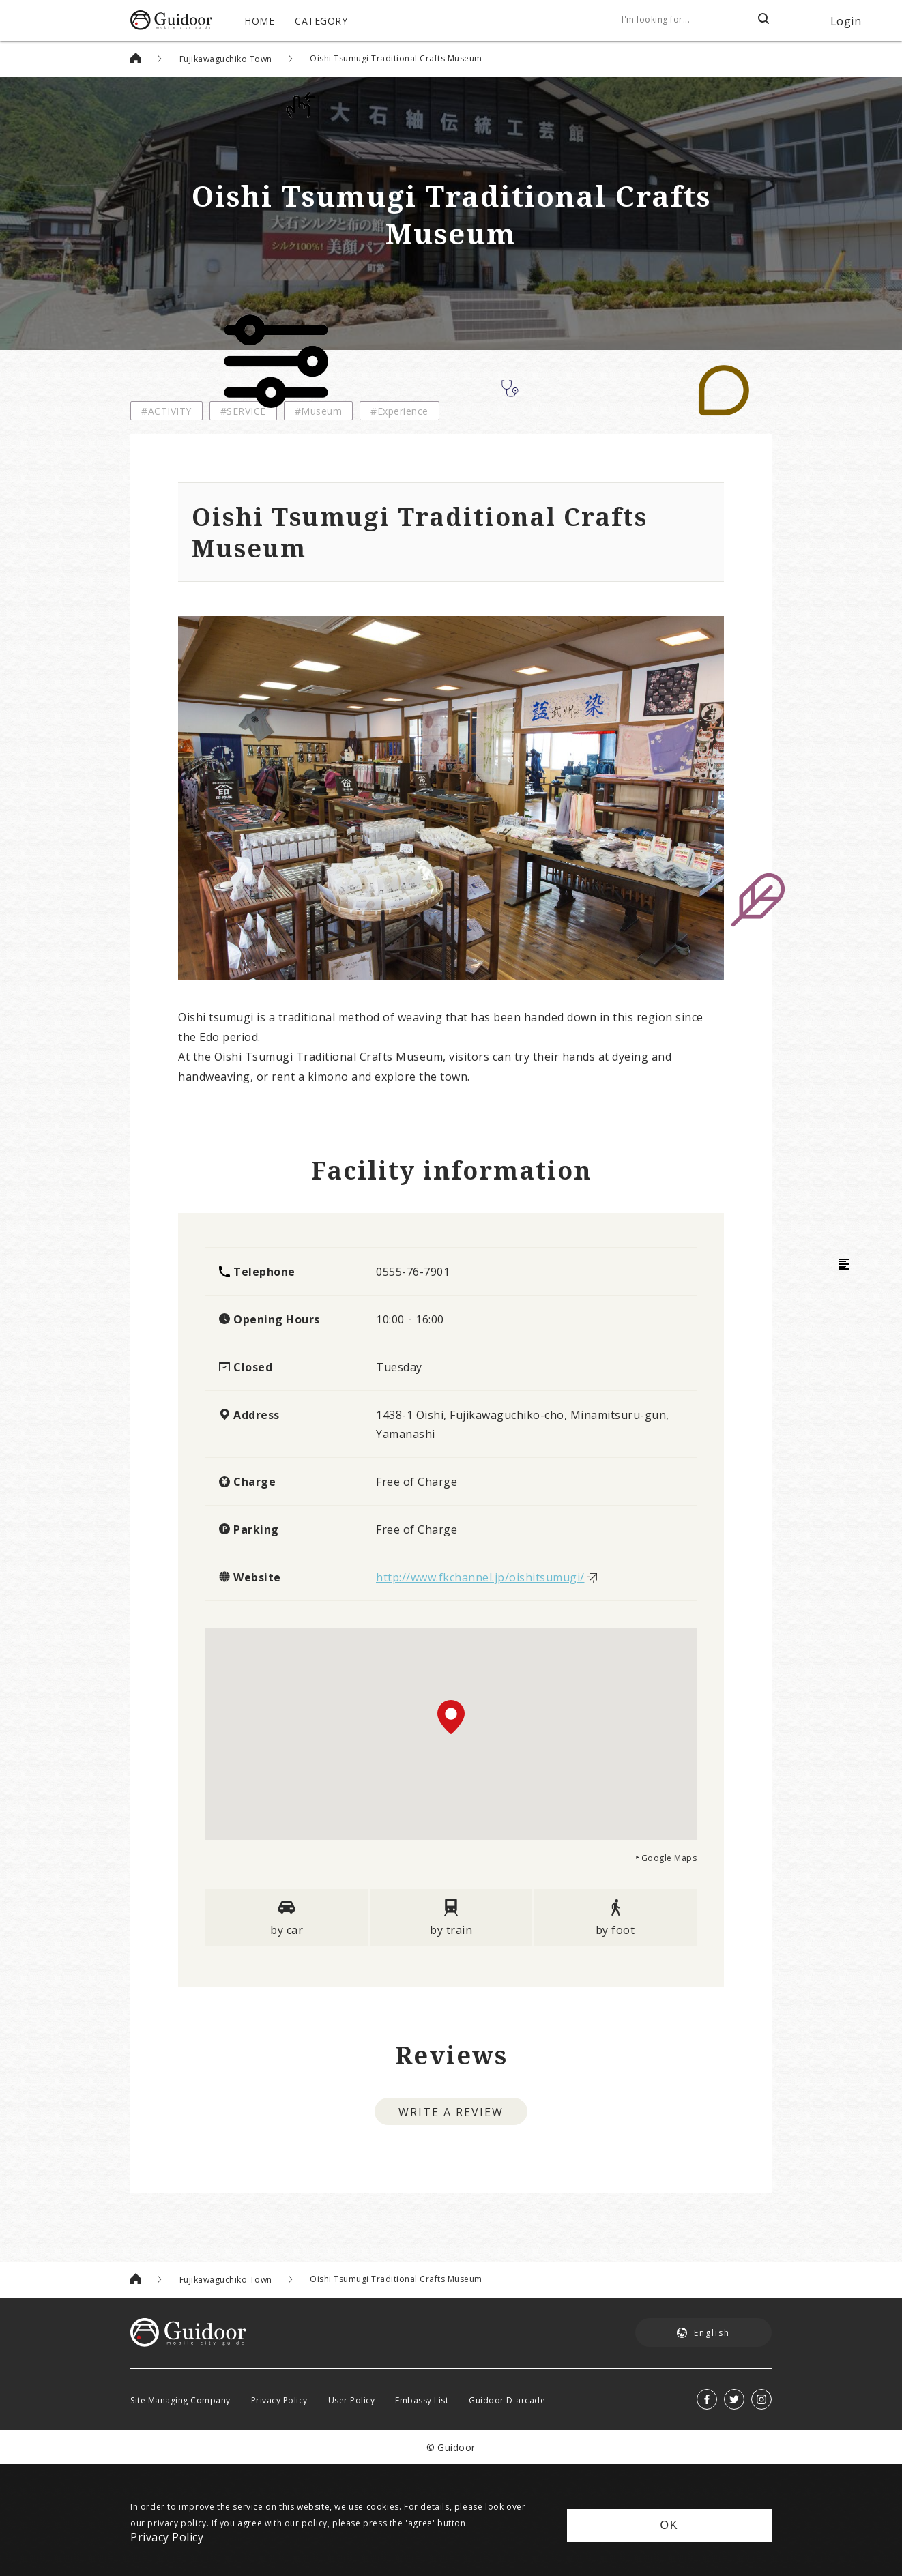 Image resolution: width=902 pixels, height=2576 pixels. I want to click on adjust settings or preferences, so click(276, 361).